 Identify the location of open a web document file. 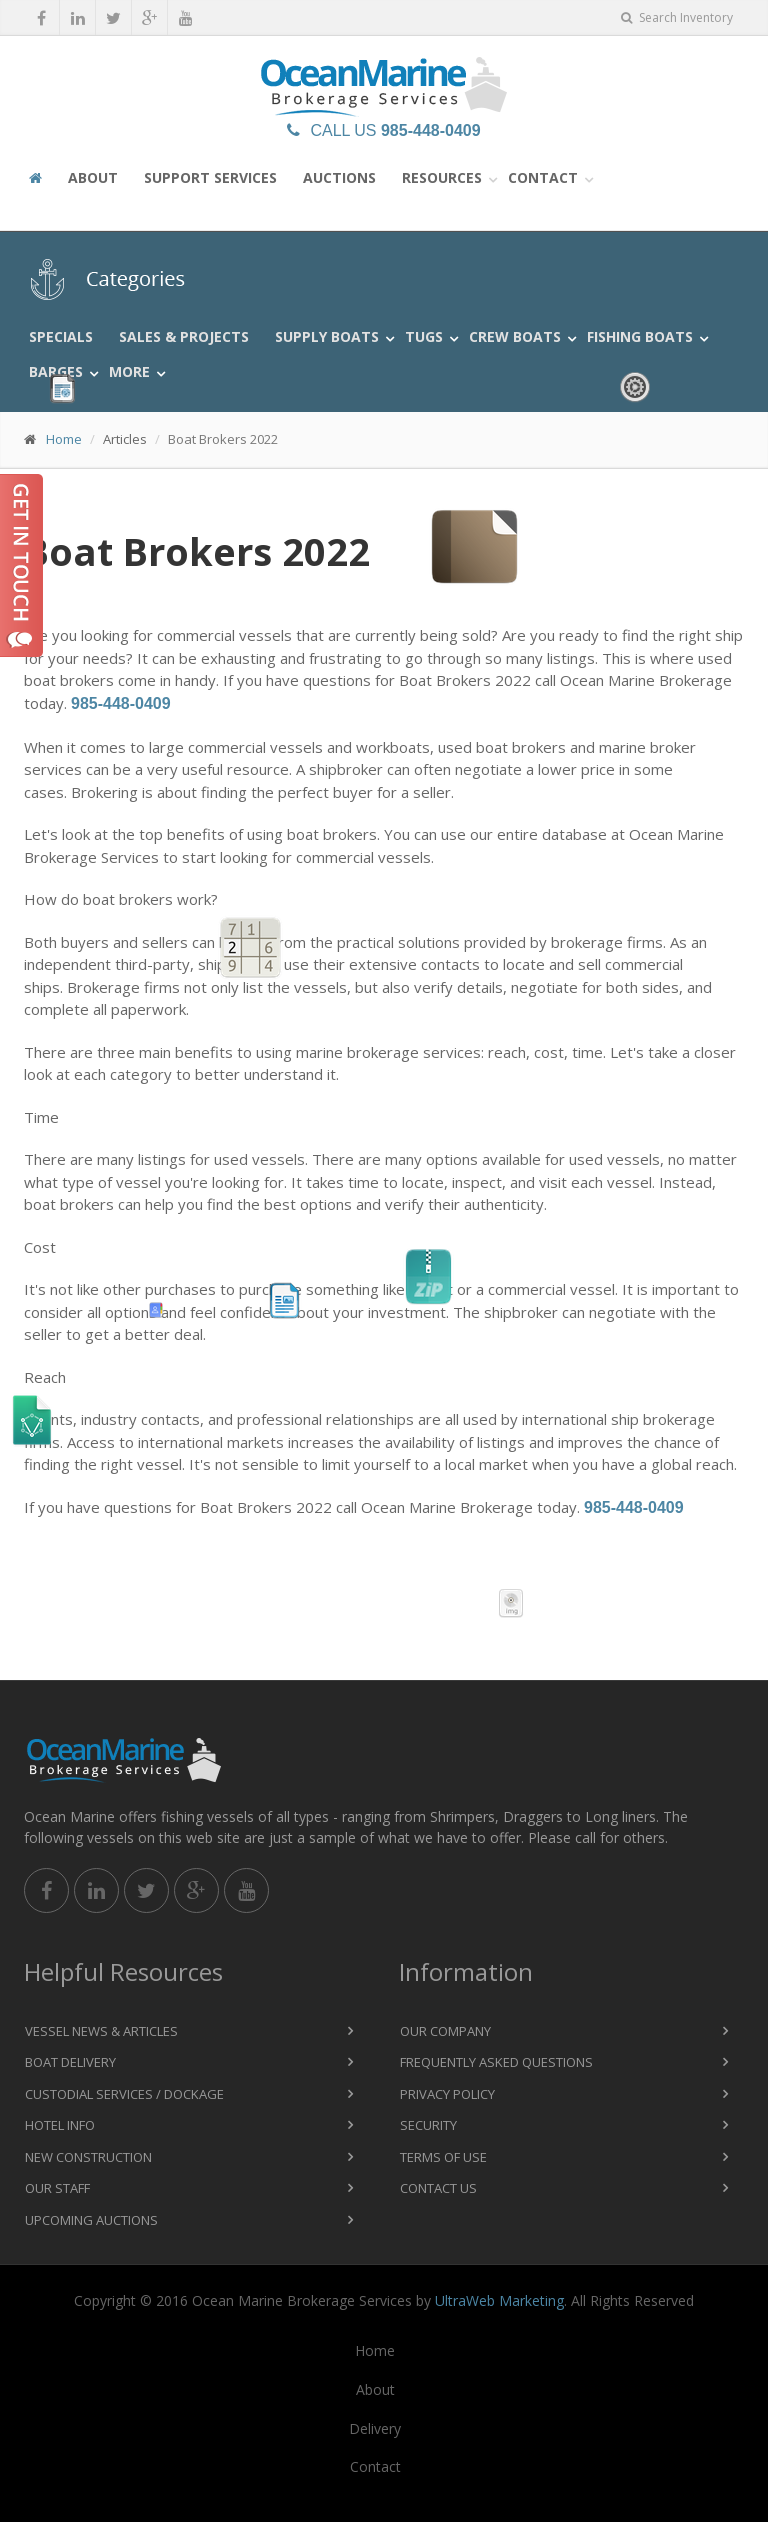
(62, 388).